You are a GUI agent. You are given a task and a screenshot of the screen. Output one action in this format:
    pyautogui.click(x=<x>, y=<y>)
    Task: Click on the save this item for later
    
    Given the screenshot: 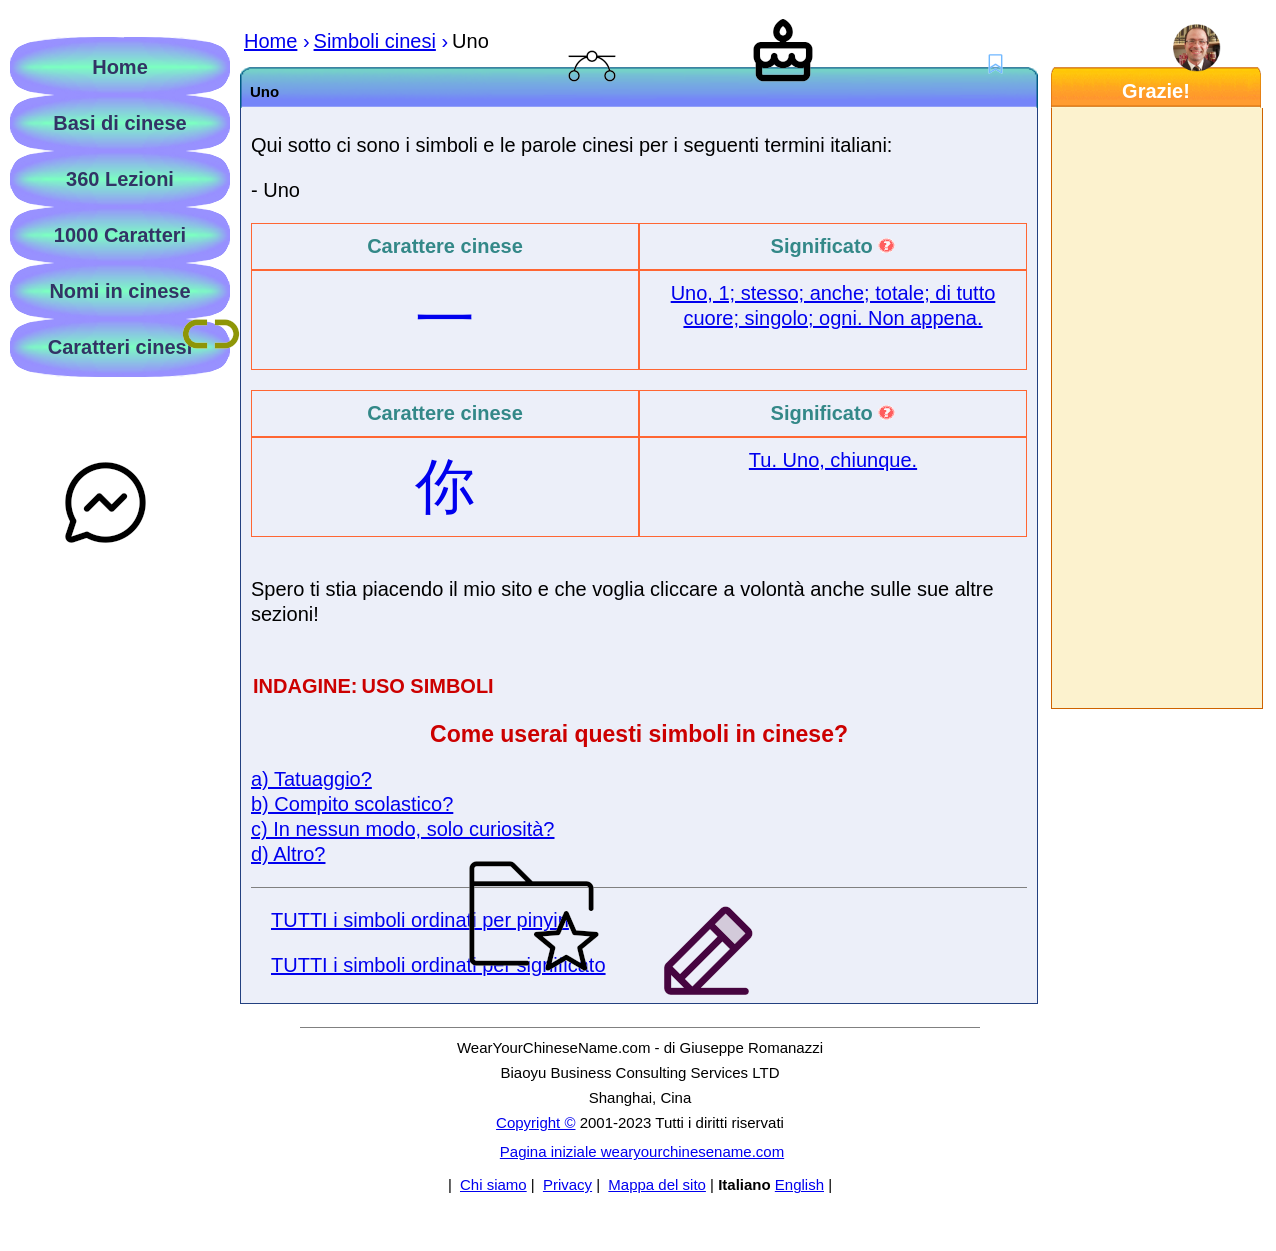 What is the action you would take?
    pyautogui.click(x=995, y=63)
    